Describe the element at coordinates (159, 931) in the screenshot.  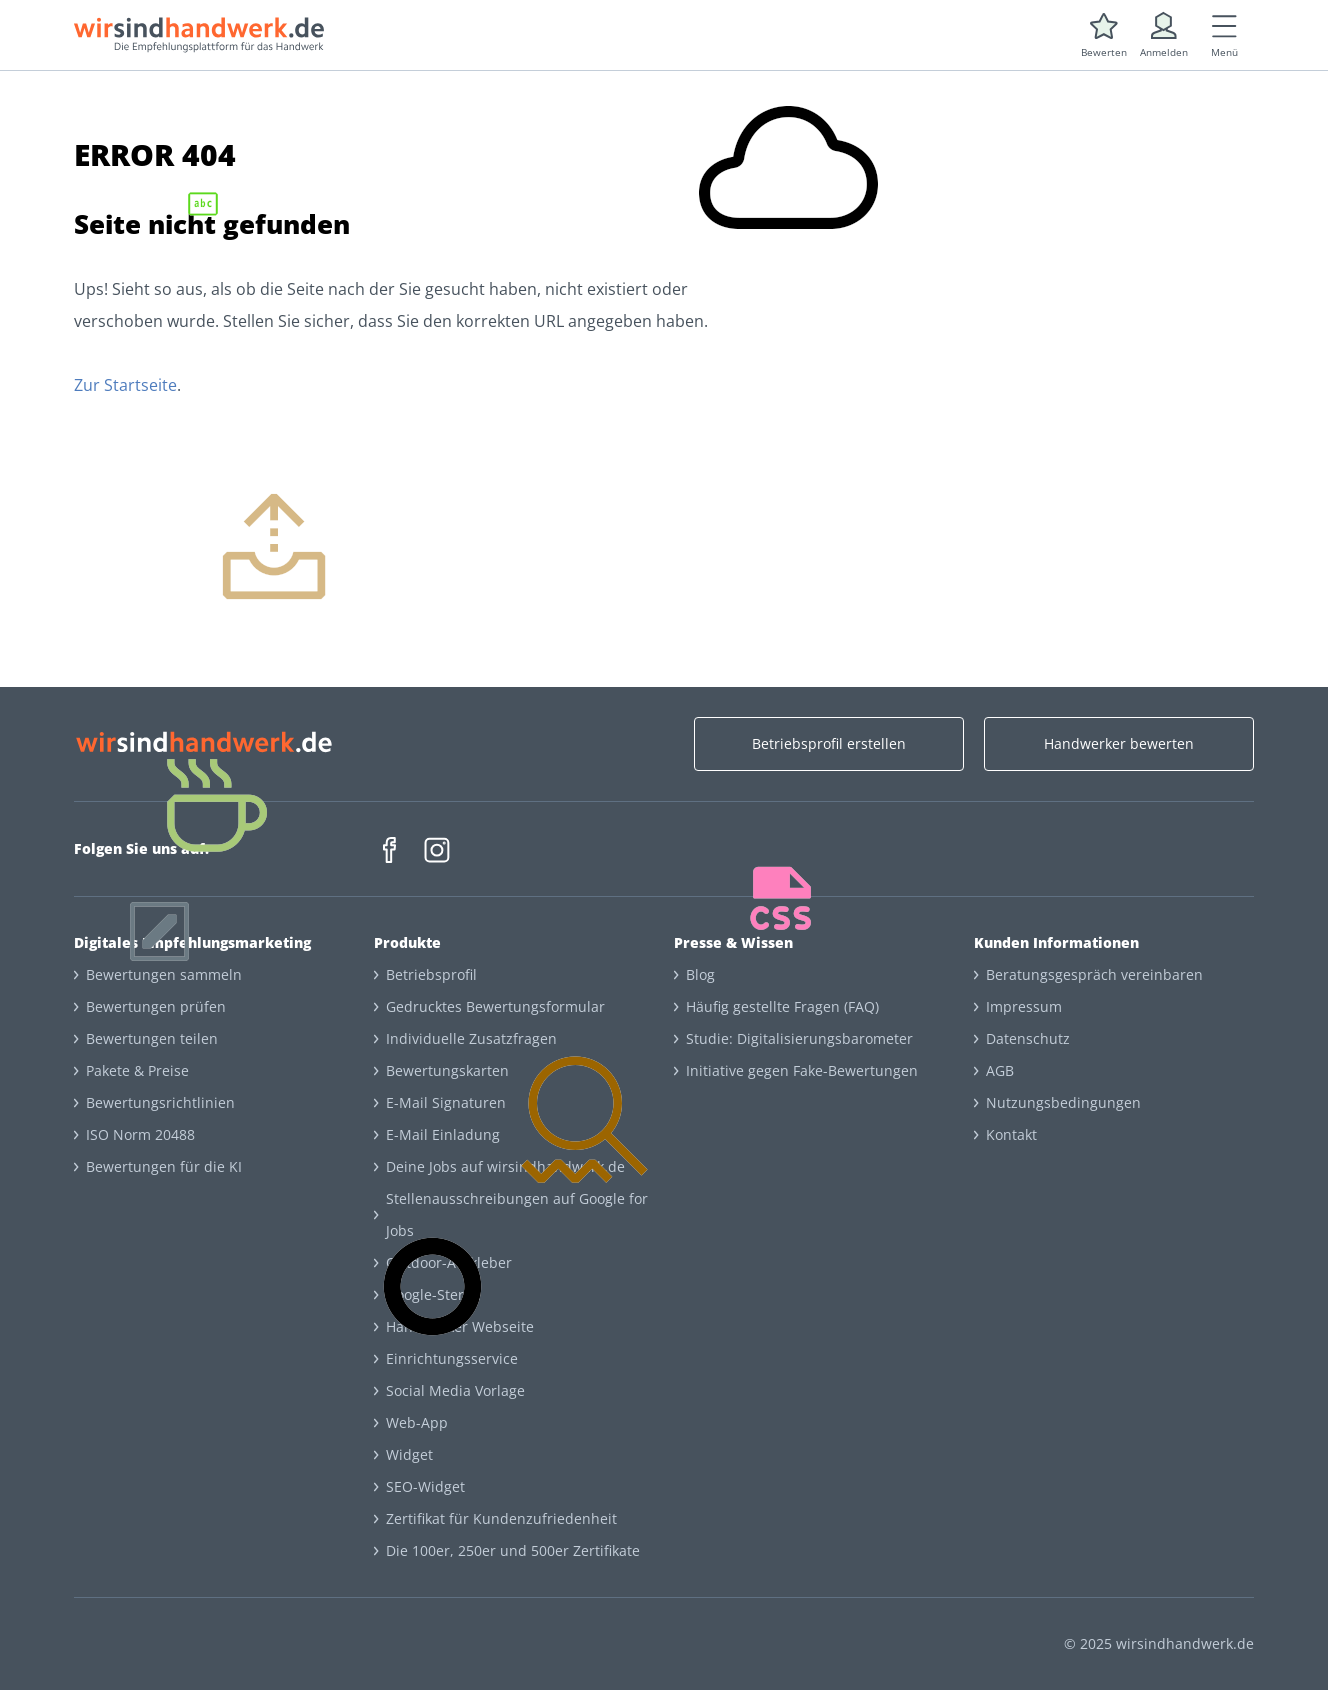
I see `indicates a file ignored in diff comparison` at that location.